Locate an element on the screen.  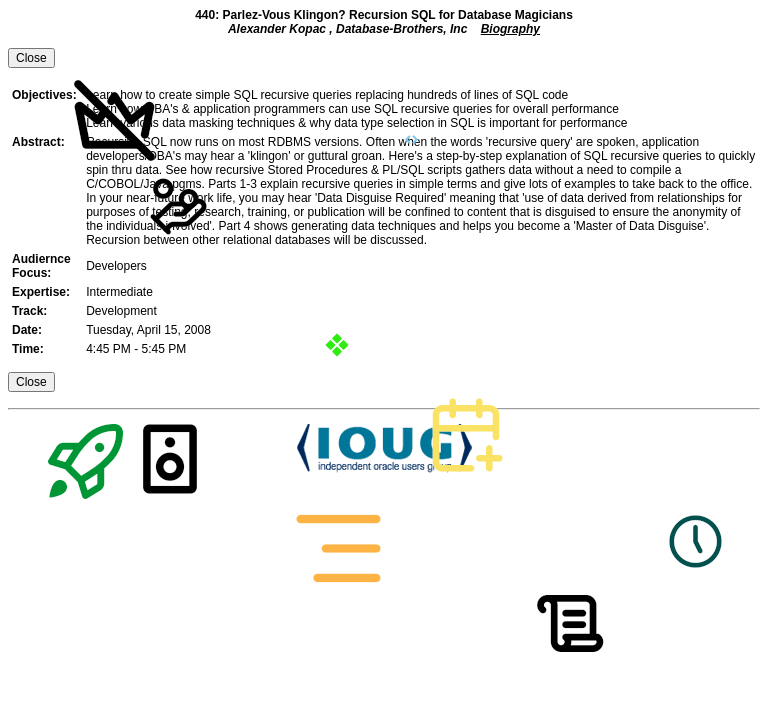
indicates the time is 5 o'clock is located at coordinates (695, 541).